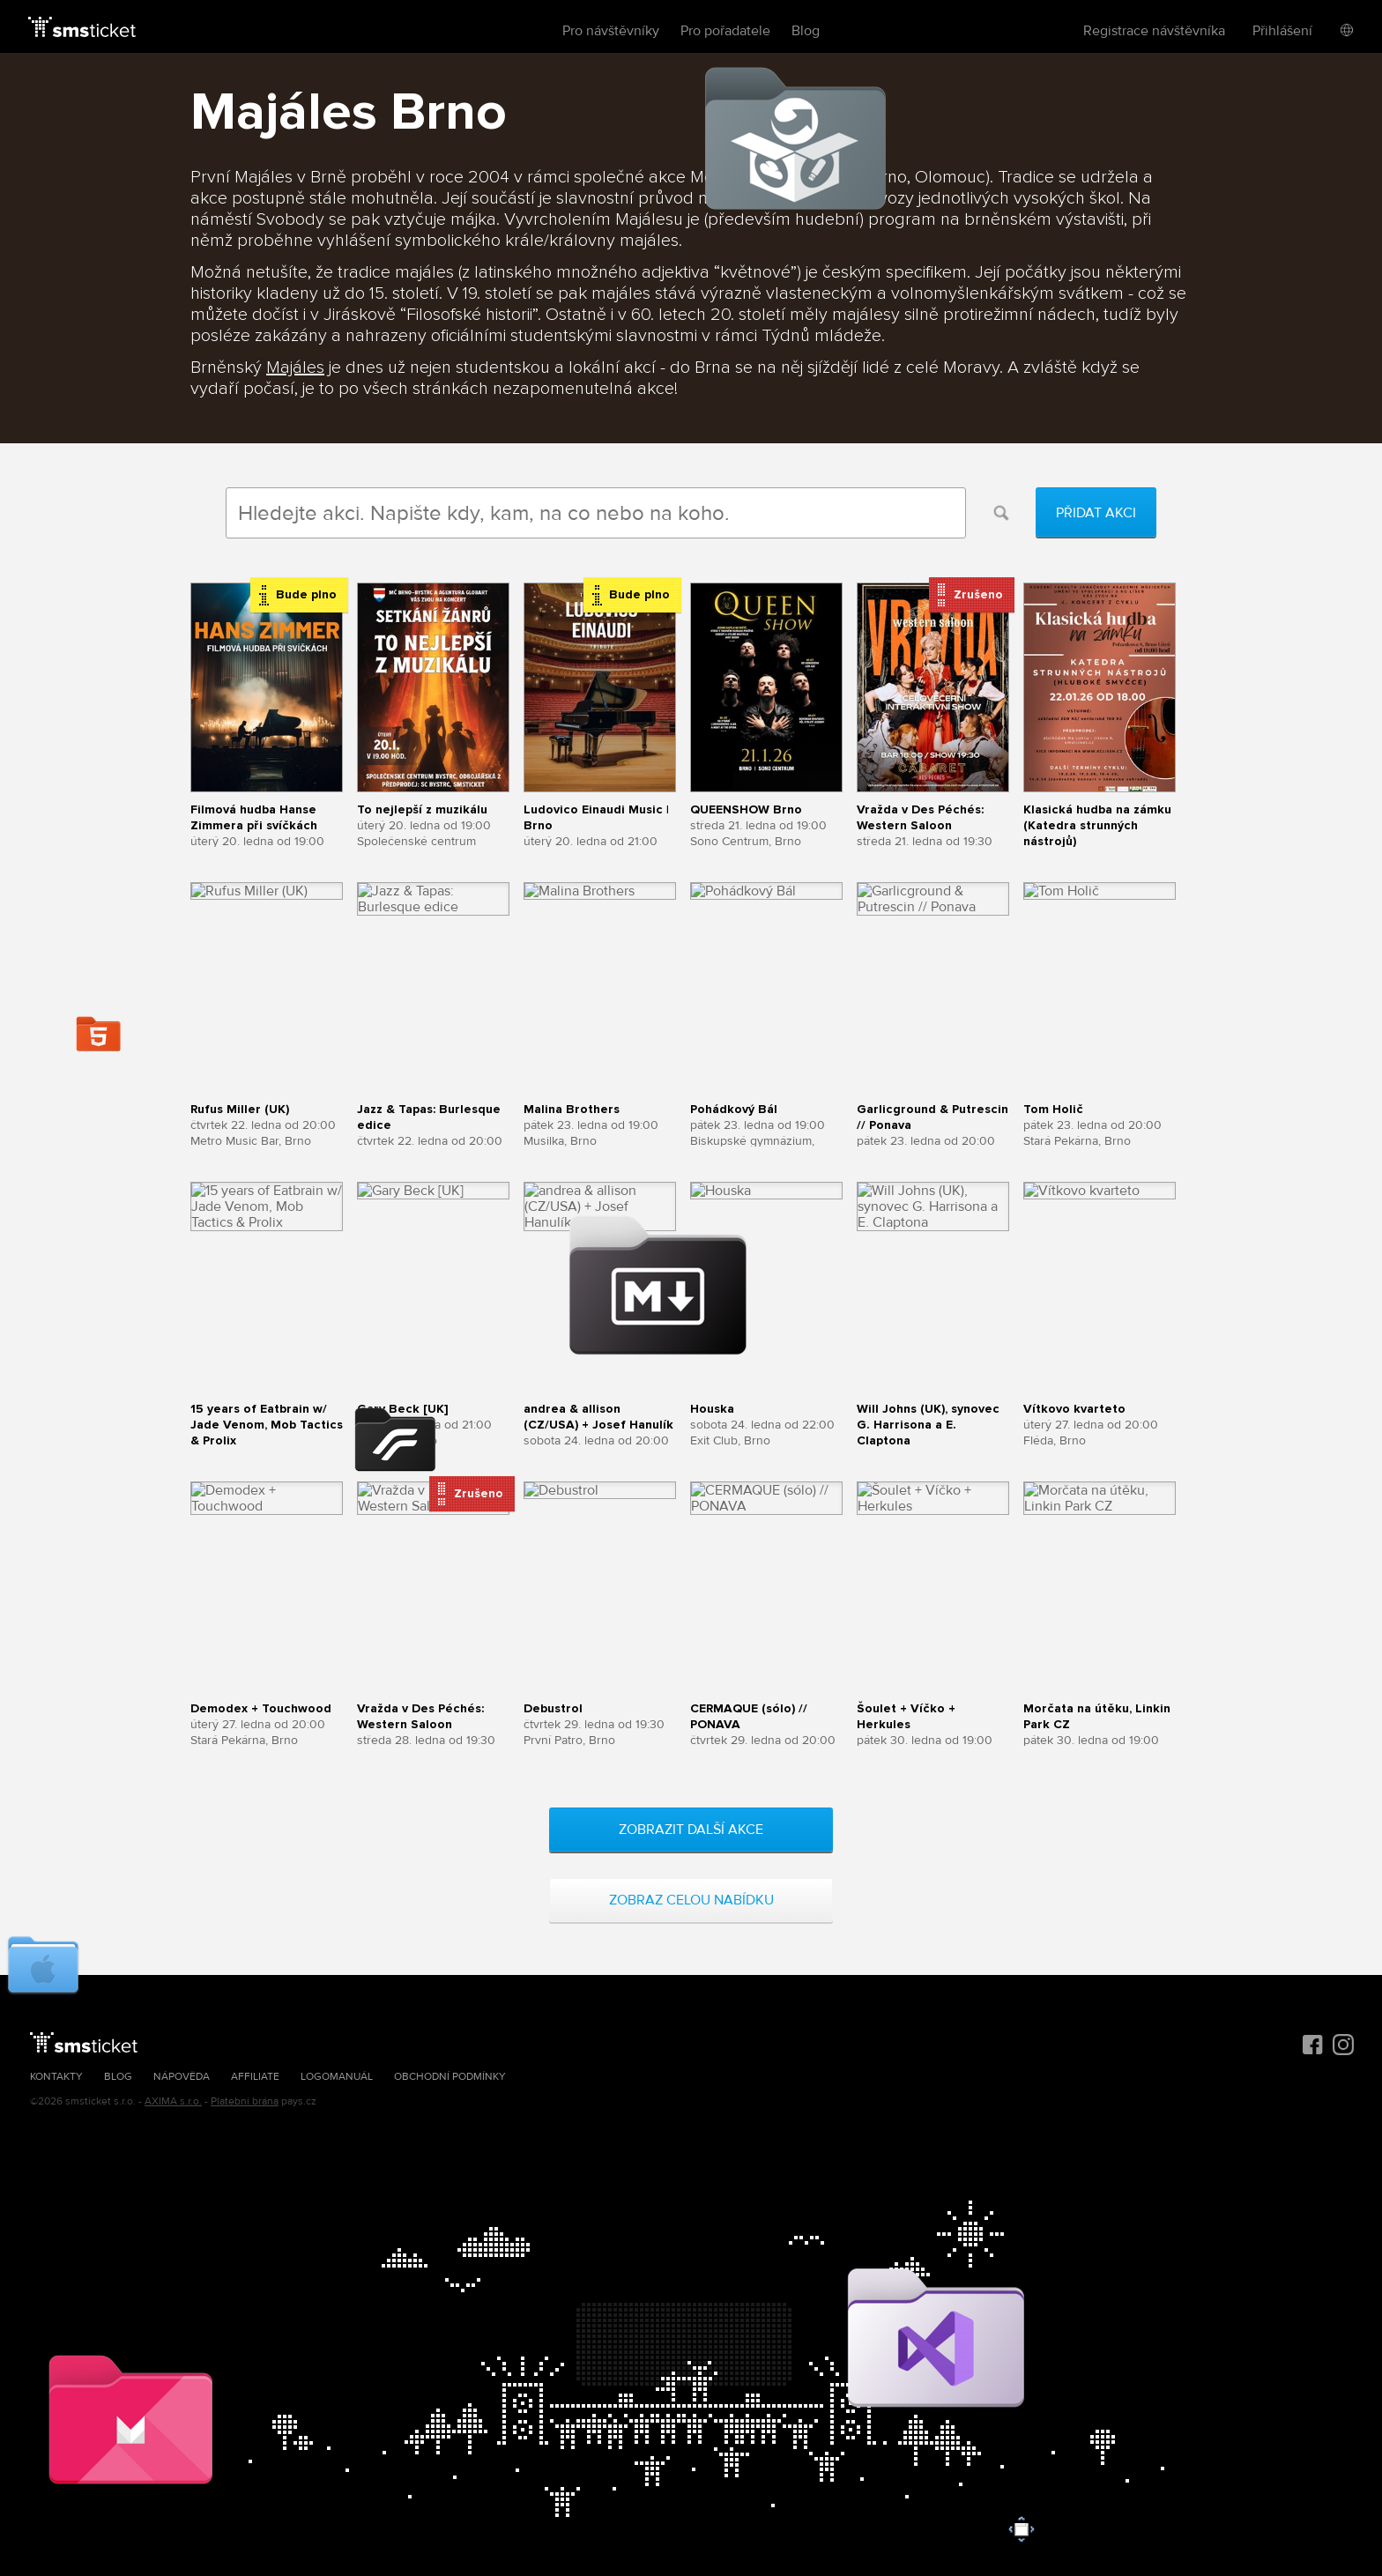 This screenshot has width=1382, height=2576. I want to click on open portableapps folder, so click(794, 143).